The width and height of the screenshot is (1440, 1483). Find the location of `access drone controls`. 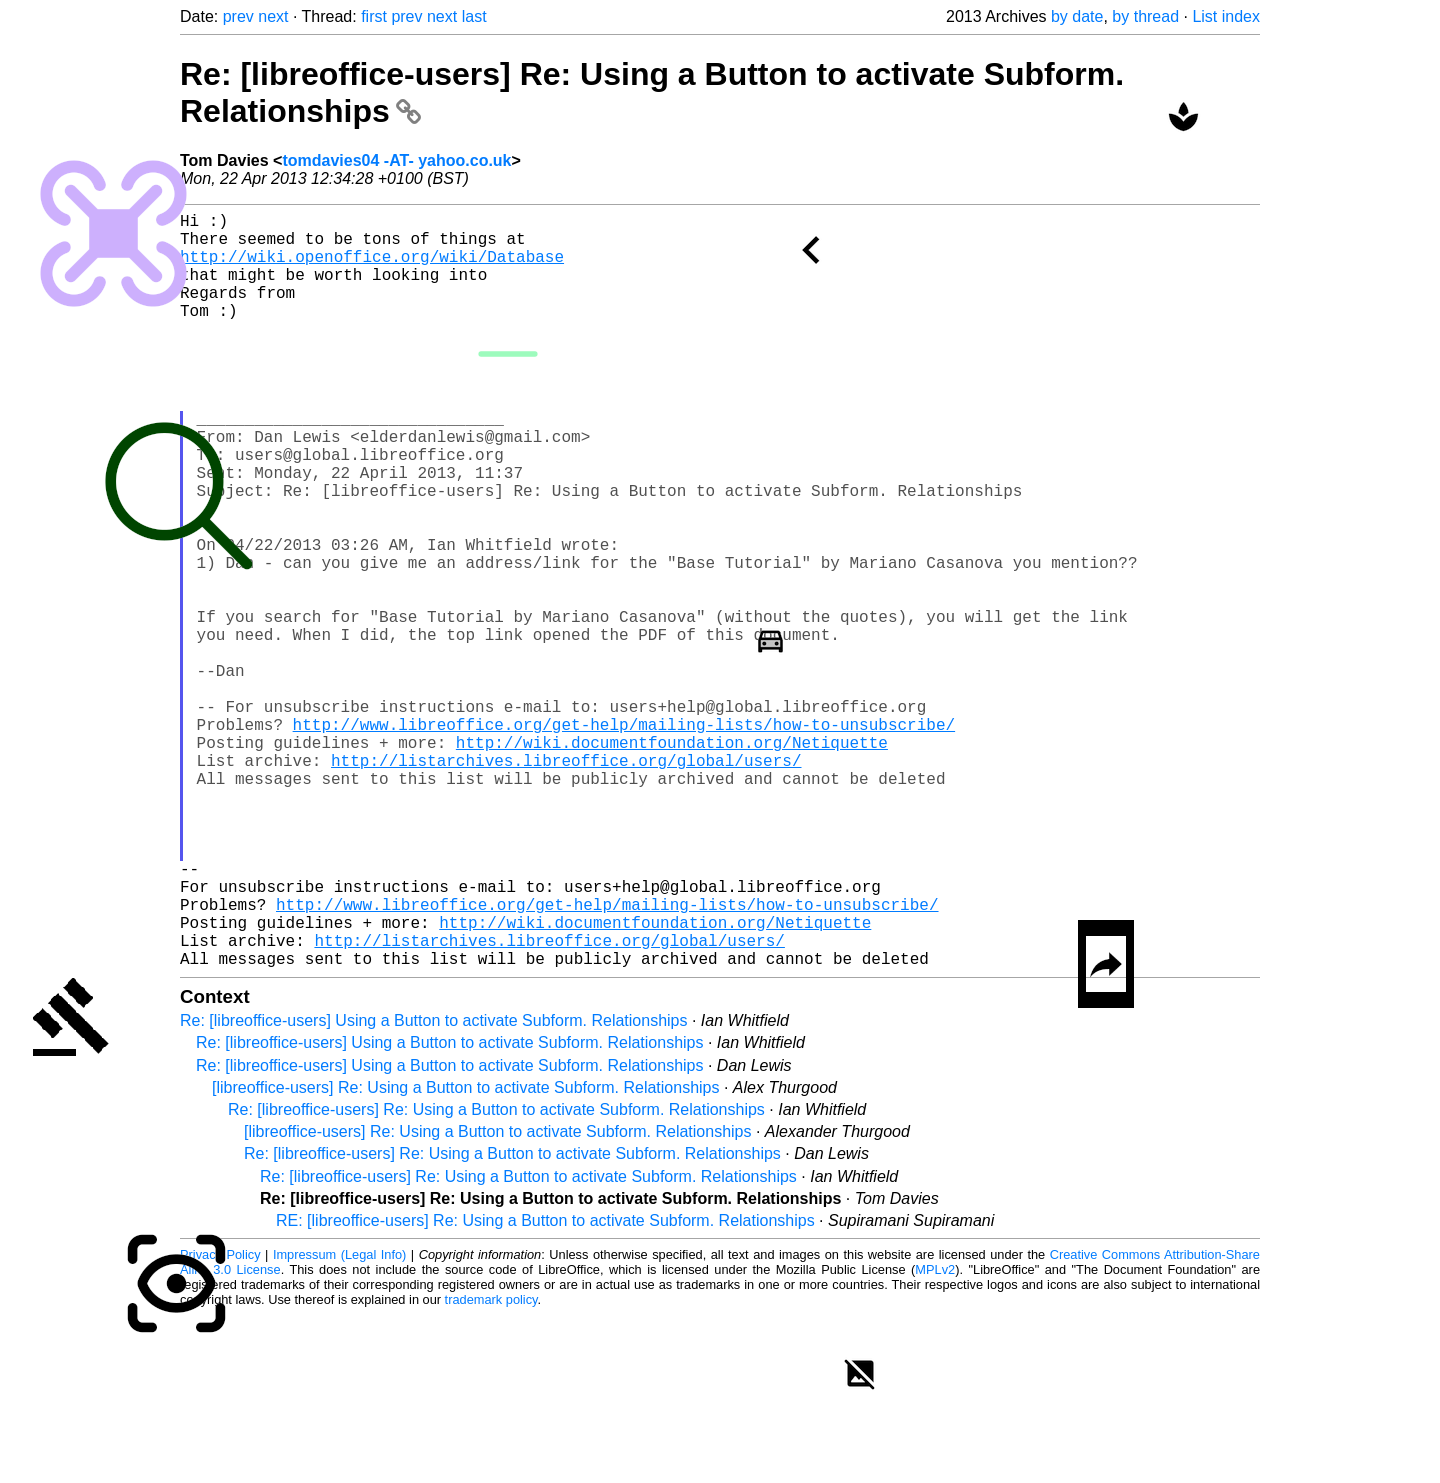

access drone controls is located at coordinates (113, 233).